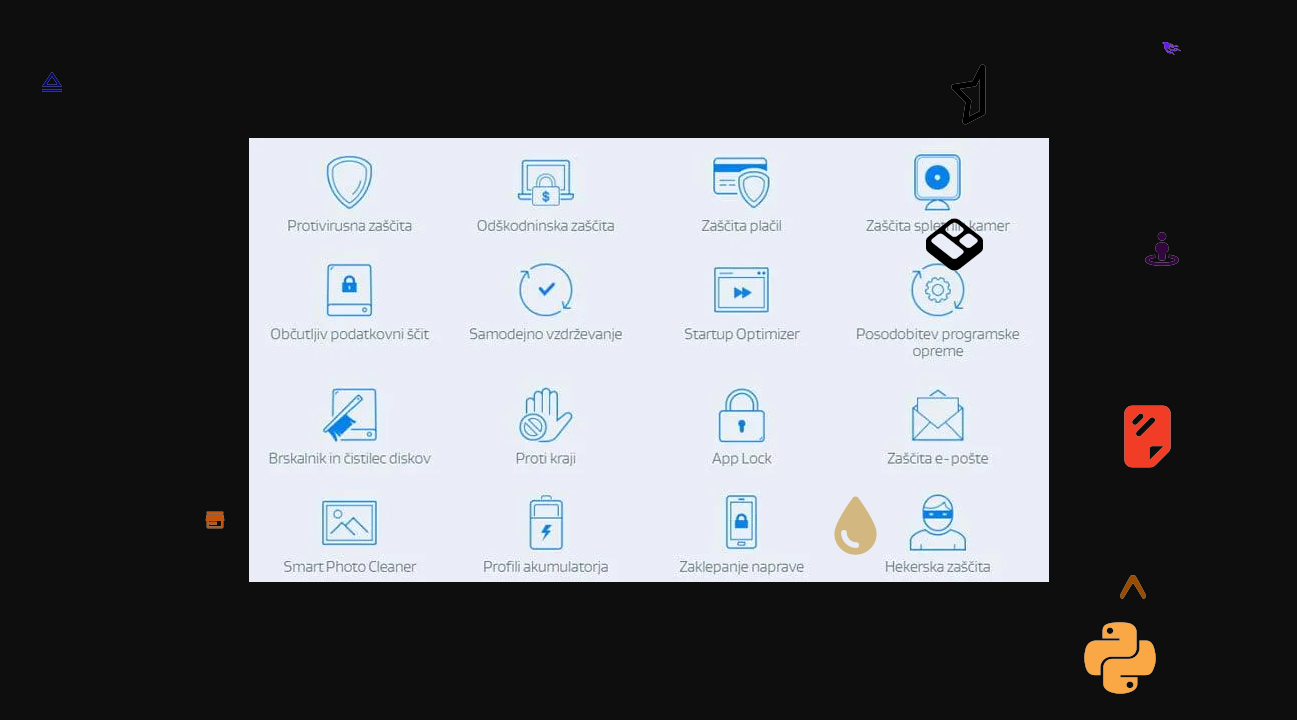 This screenshot has height=720, width=1297. I want to click on indicates a partial rating or half-star score, so click(983, 96).